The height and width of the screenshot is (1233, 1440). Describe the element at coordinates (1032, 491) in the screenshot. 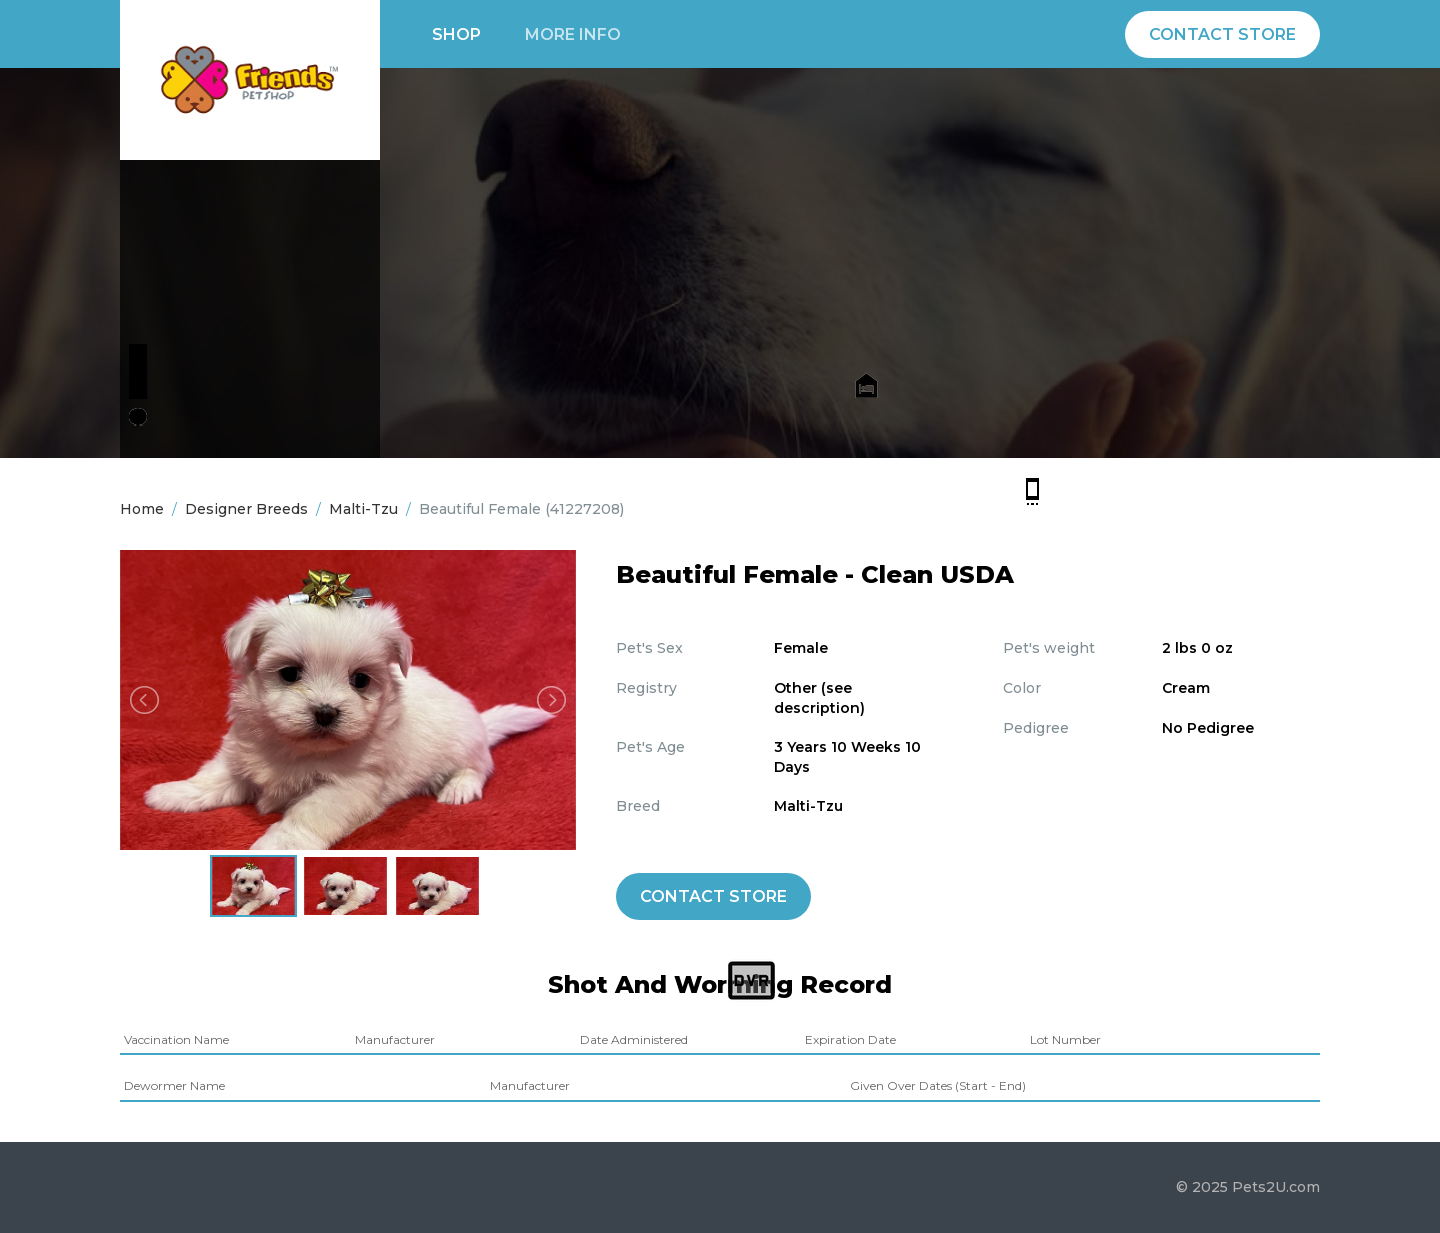

I see `access mobile device settings` at that location.